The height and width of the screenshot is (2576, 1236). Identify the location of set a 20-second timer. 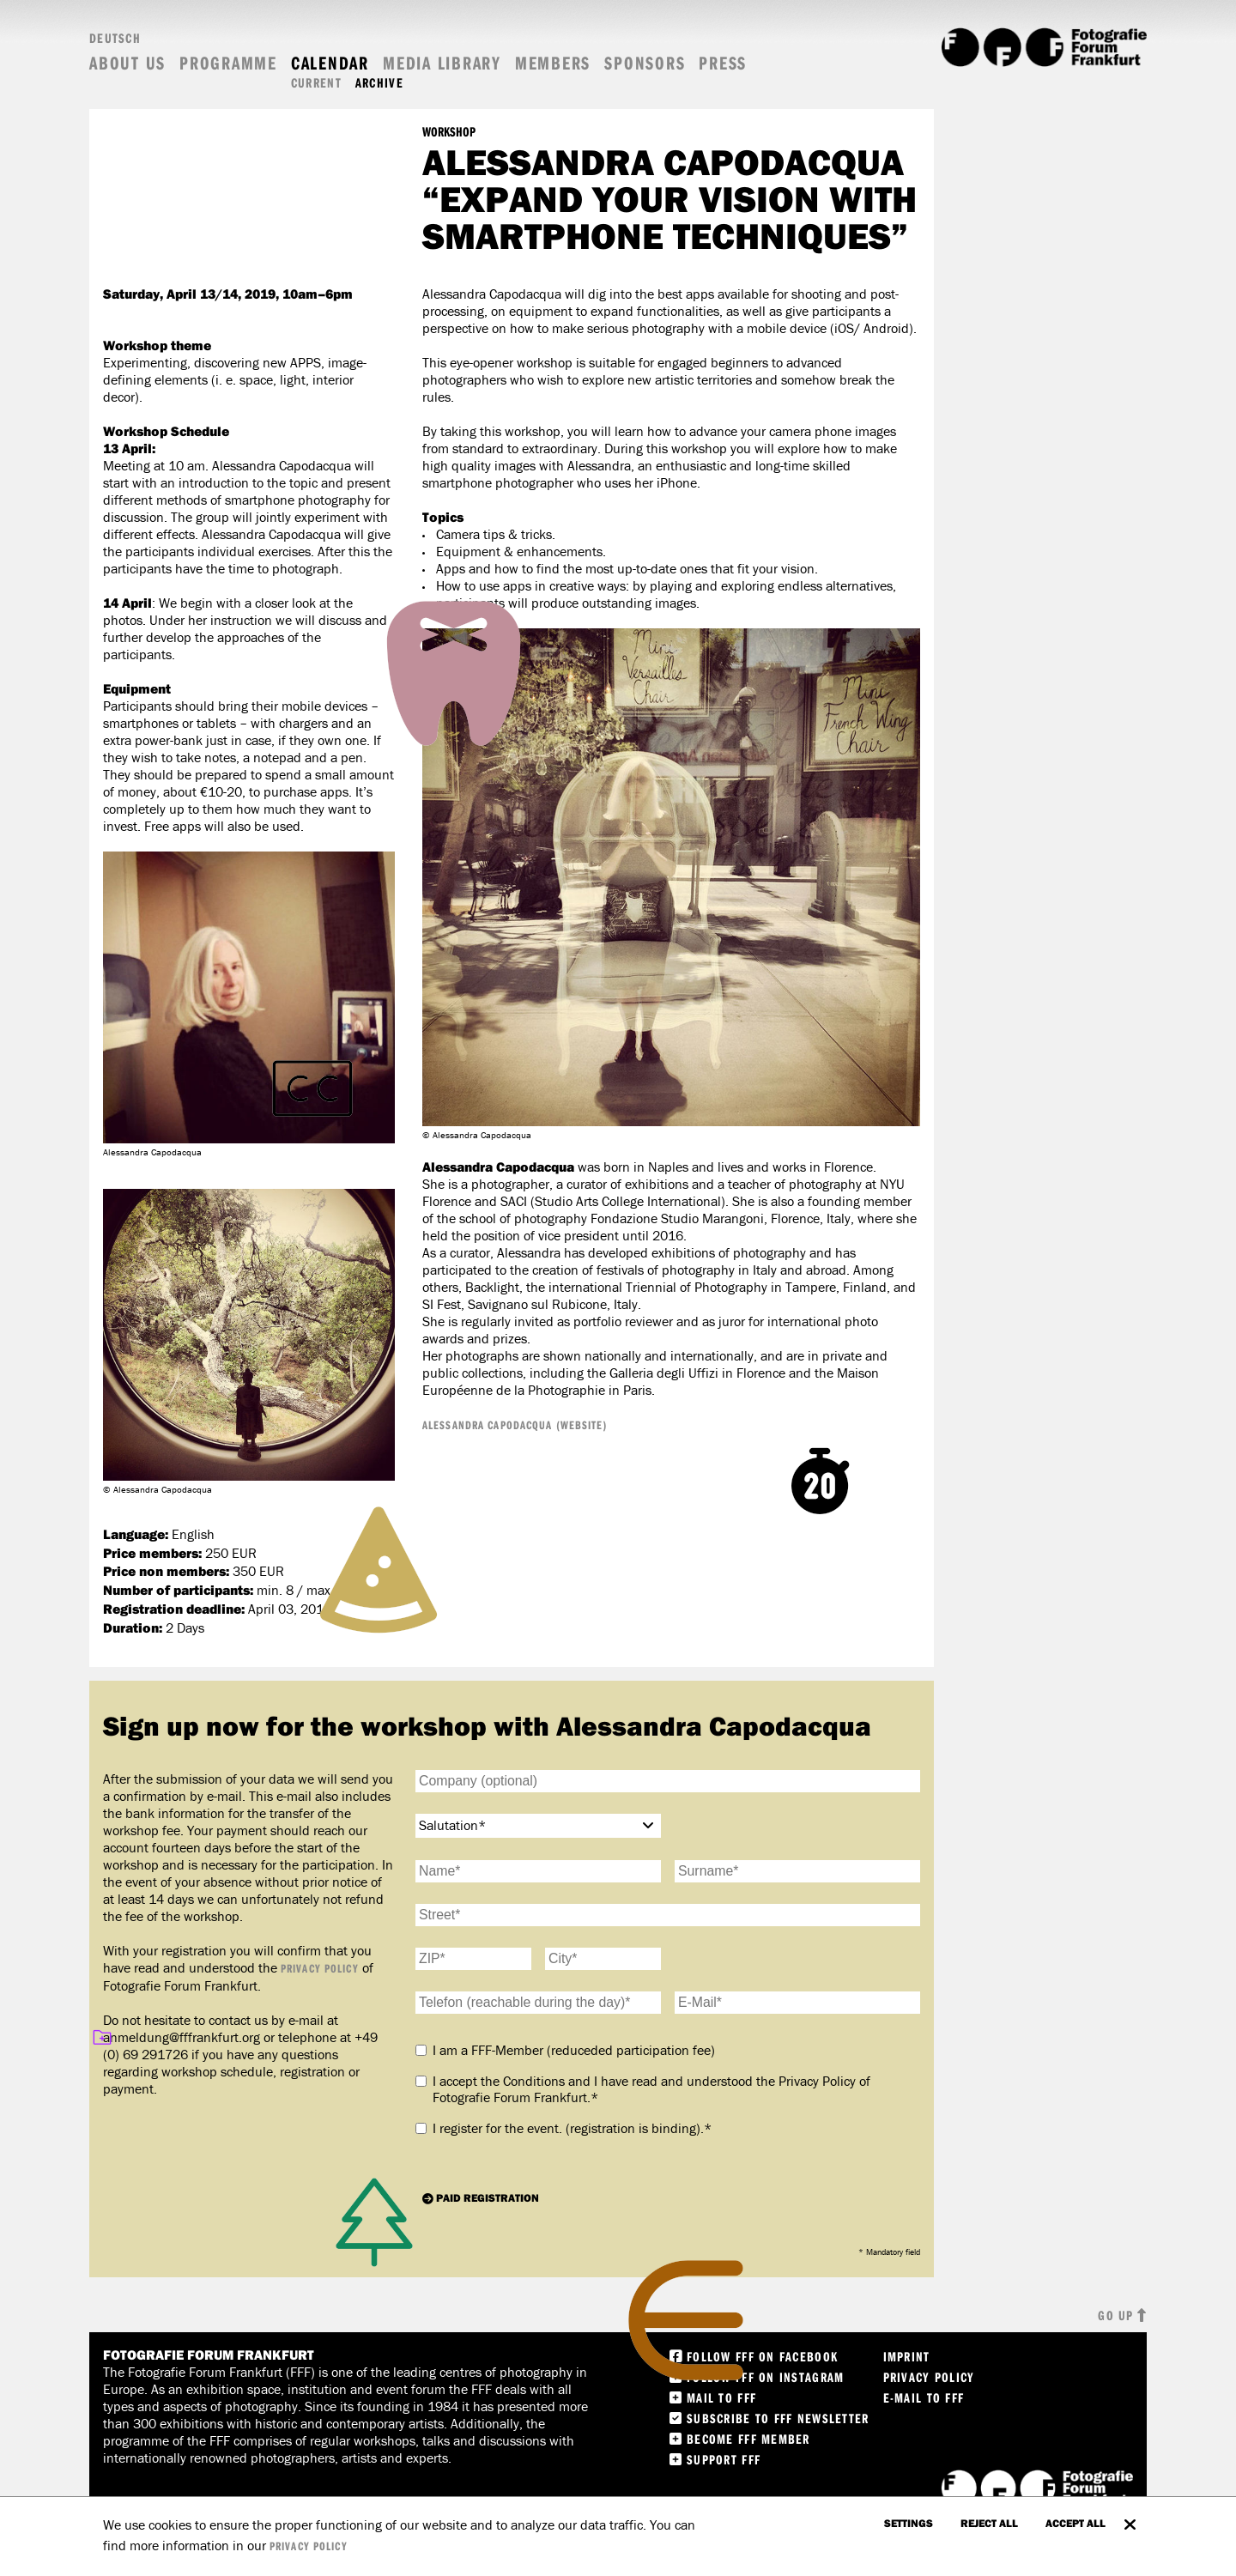
(820, 1482).